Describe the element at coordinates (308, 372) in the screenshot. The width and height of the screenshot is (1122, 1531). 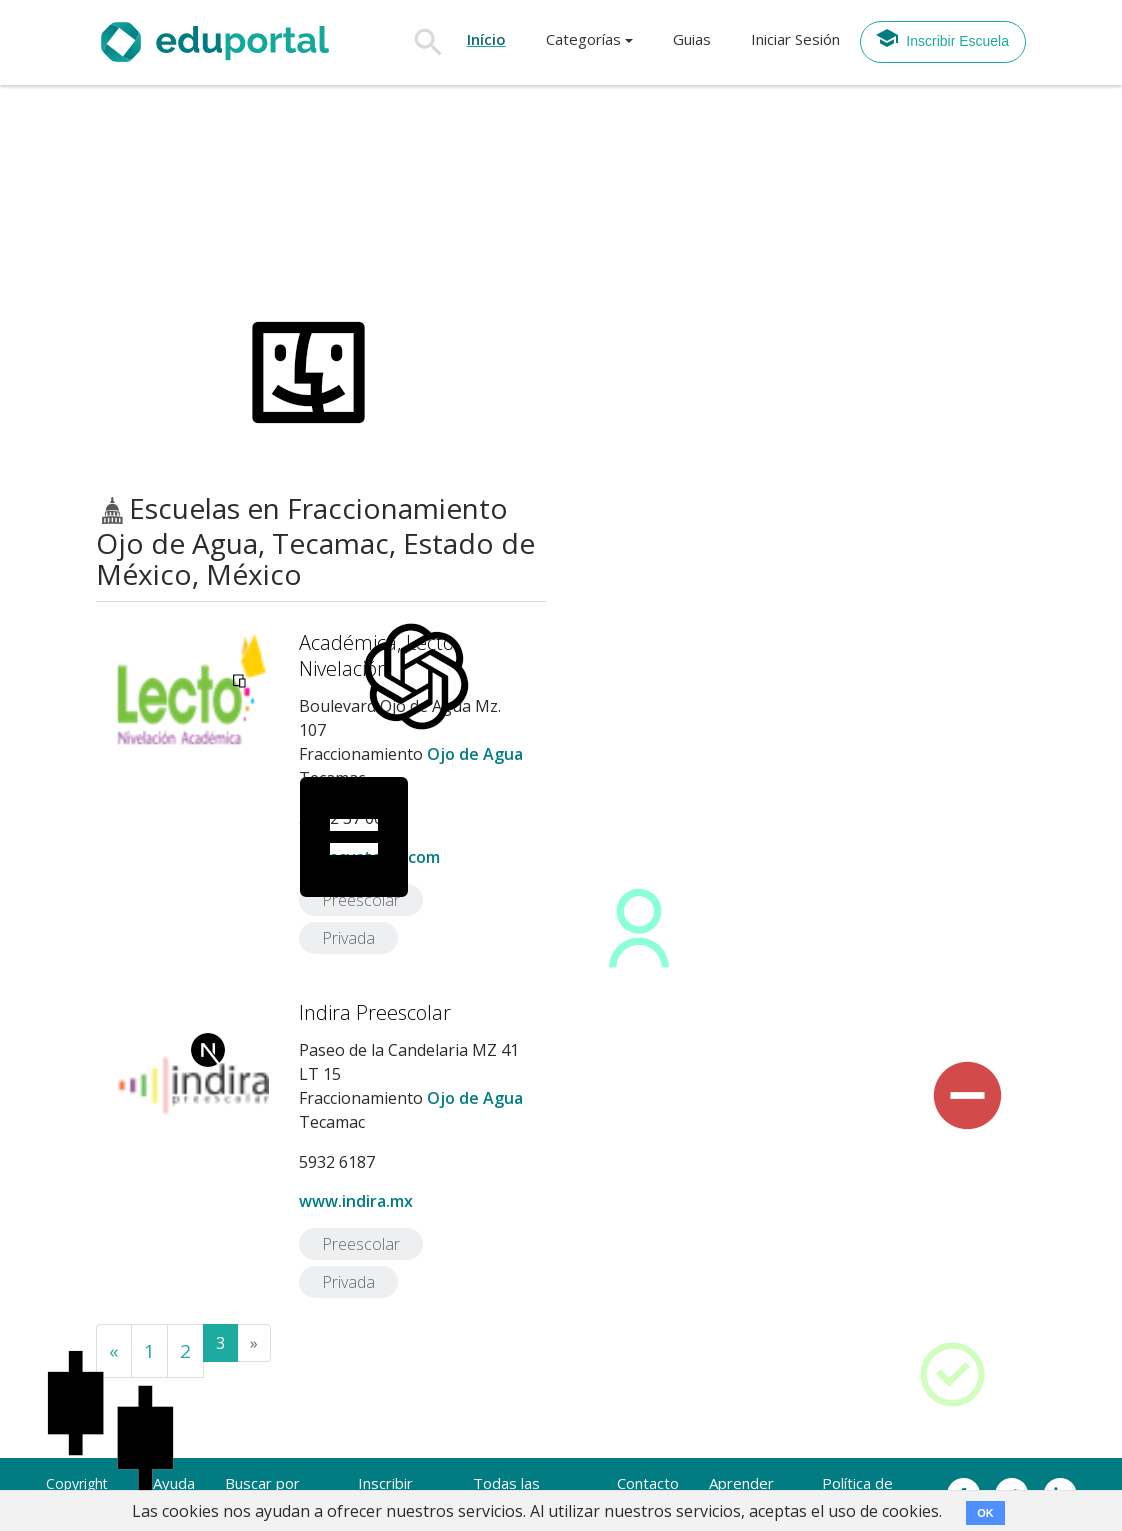
I see `open Finder to browse files` at that location.